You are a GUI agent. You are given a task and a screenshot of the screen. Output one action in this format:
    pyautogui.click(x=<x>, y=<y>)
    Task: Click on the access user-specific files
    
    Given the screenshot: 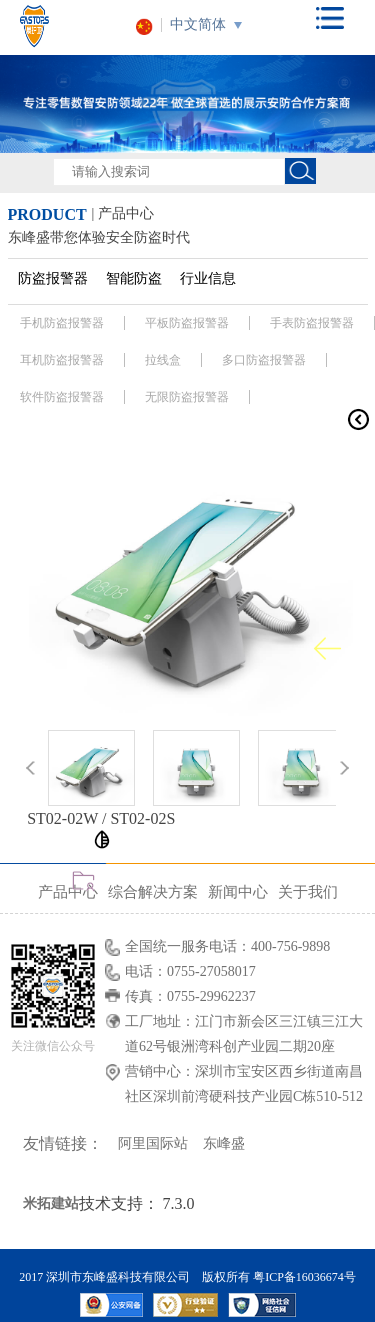 What is the action you would take?
    pyautogui.click(x=83, y=880)
    